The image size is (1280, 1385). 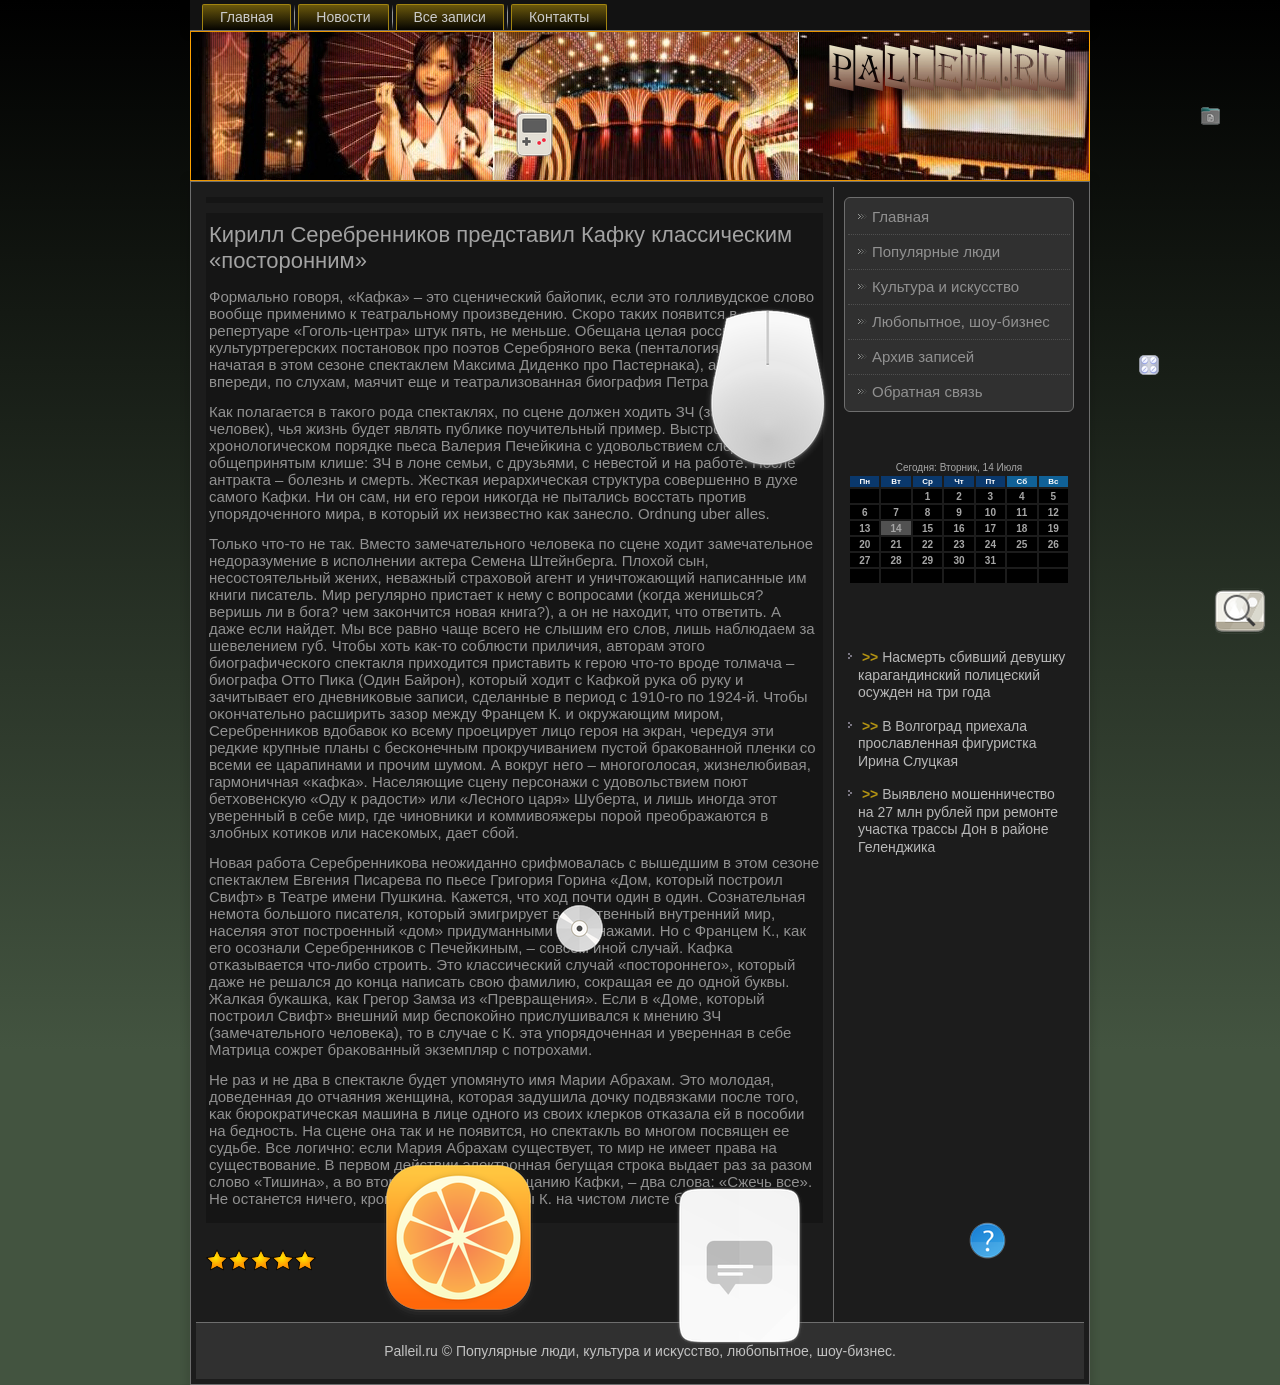 What do you see at coordinates (769, 388) in the screenshot?
I see `mouse input device settings` at bounding box center [769, 388].